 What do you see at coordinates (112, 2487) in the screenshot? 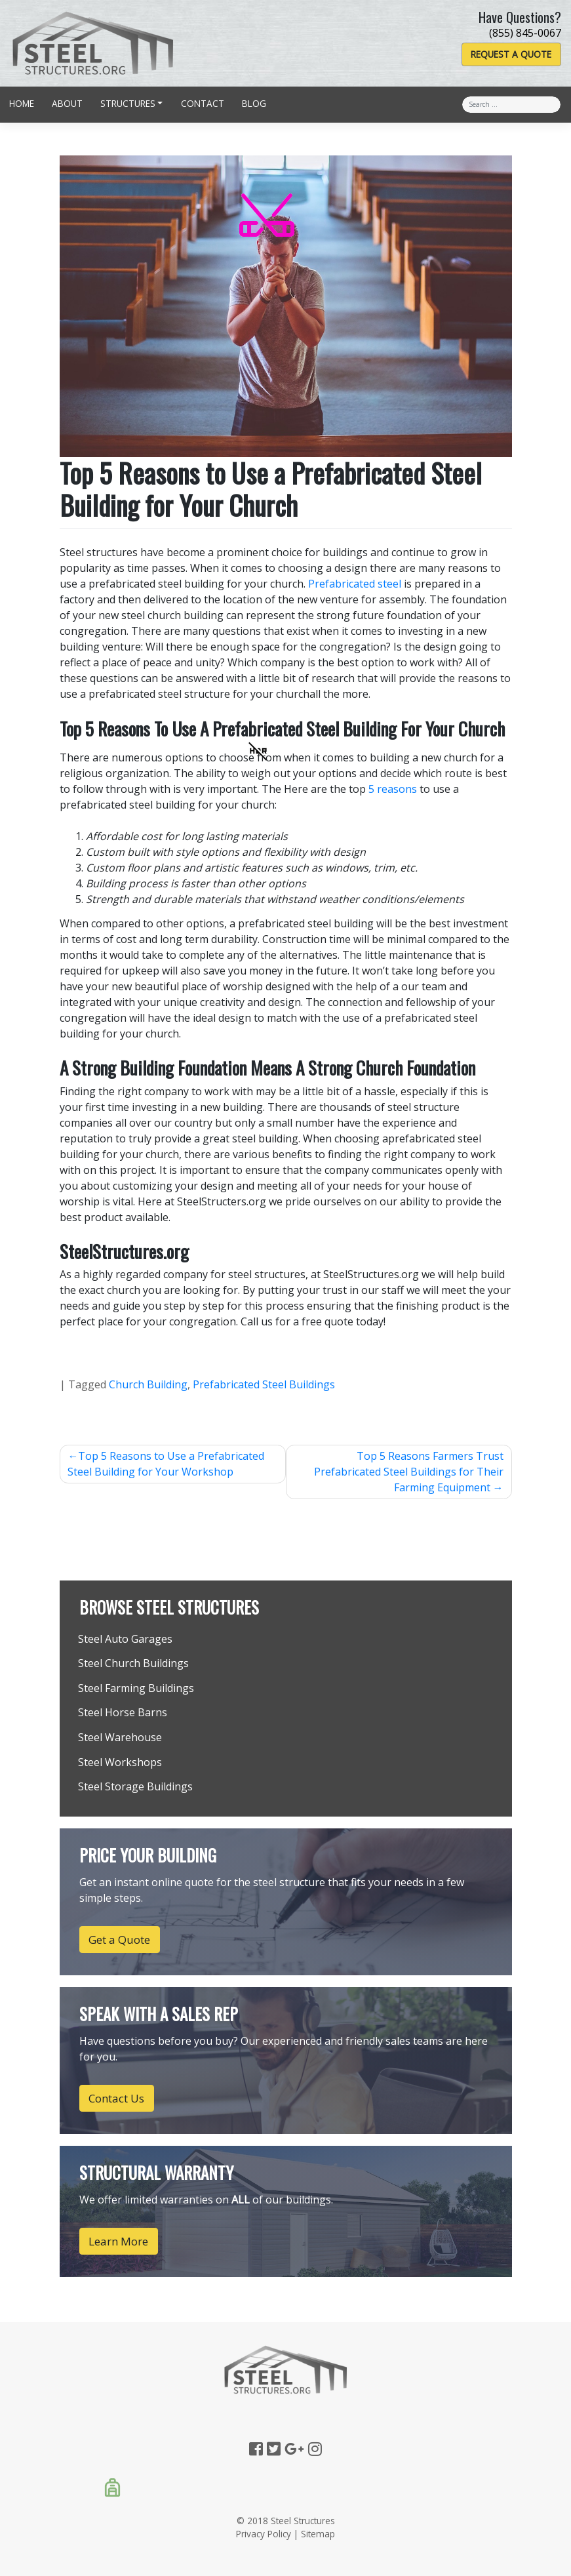
I see `access your inventory or stored items` at bounding box center [112, 2487].